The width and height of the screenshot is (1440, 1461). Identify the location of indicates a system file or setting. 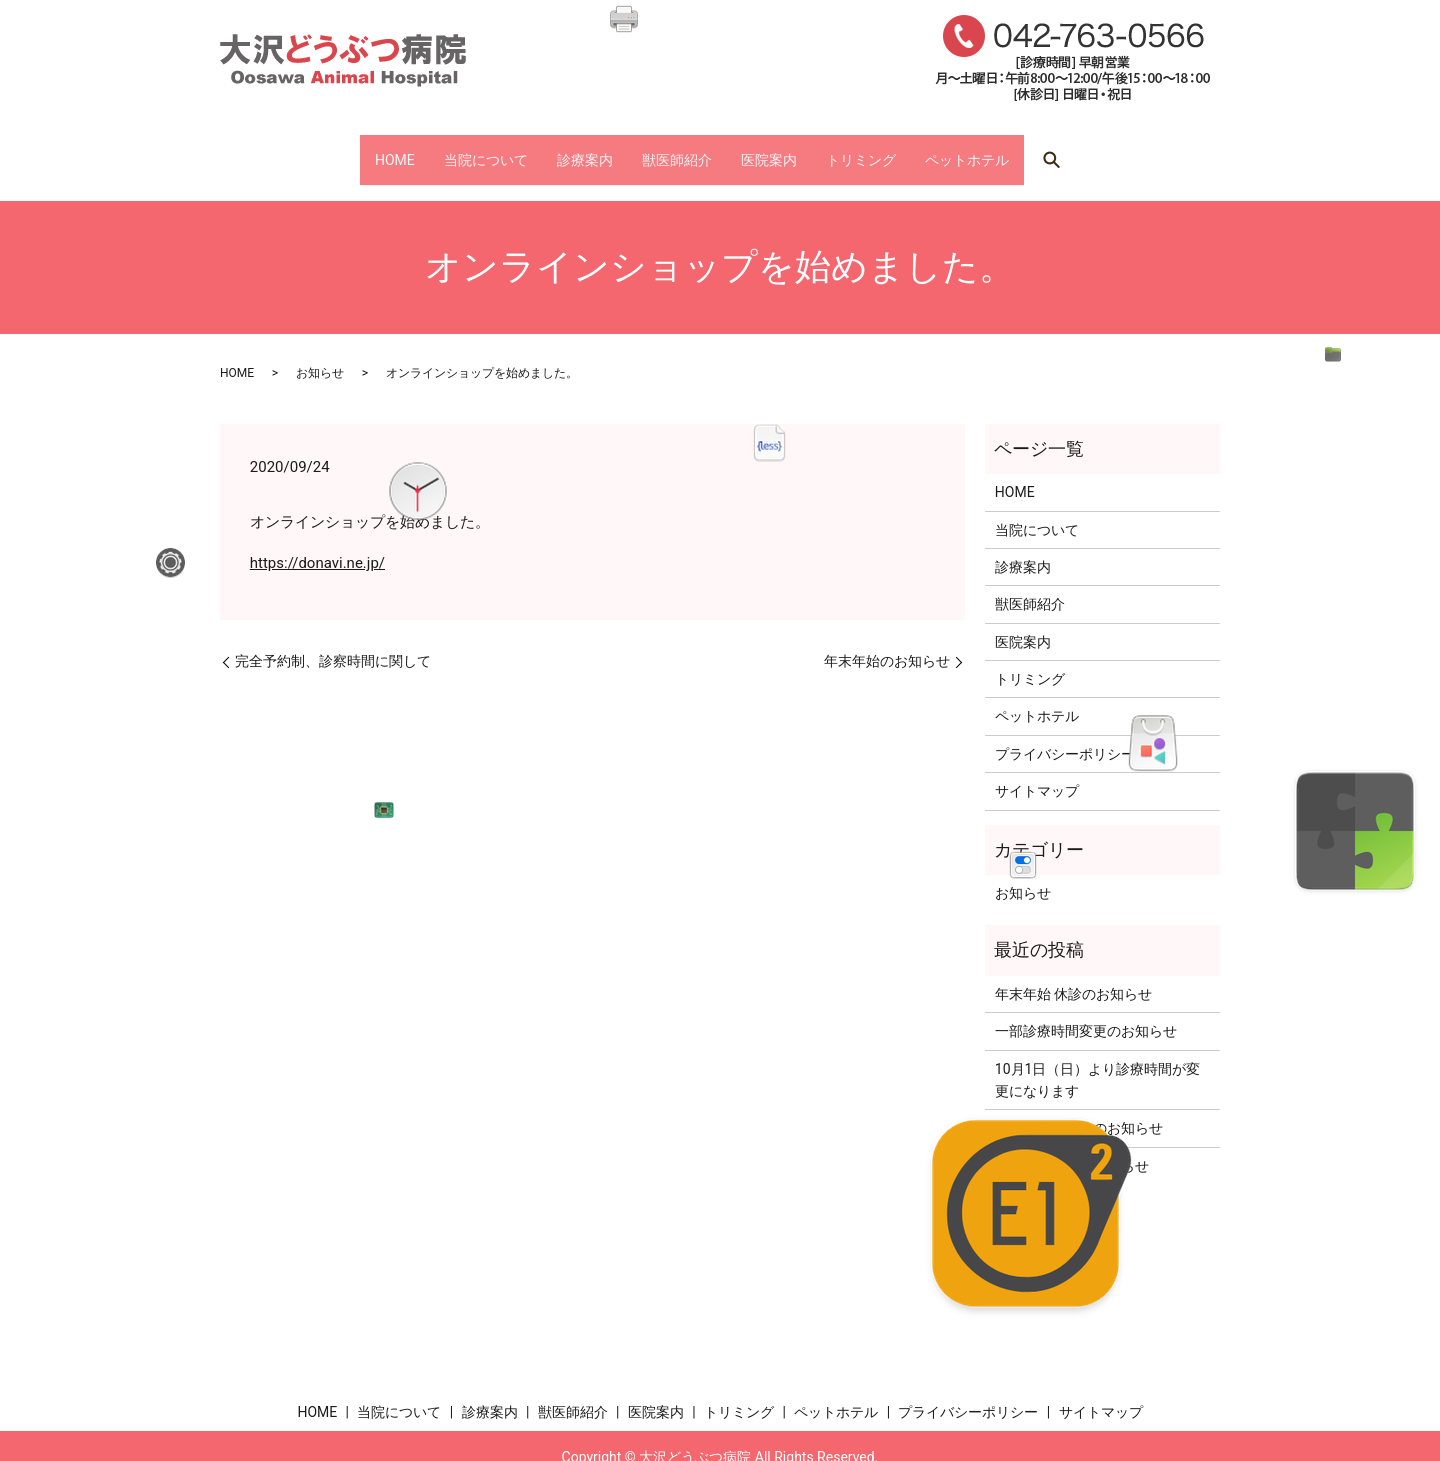
(170, 562).